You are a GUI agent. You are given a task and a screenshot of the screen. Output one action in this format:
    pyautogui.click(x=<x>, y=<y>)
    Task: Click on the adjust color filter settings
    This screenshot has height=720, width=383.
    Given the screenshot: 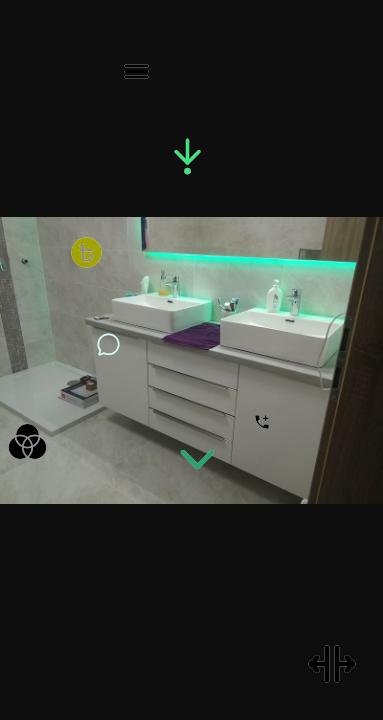 What is the action you would take?
    pyautogui.click(x=27, y=441)
    